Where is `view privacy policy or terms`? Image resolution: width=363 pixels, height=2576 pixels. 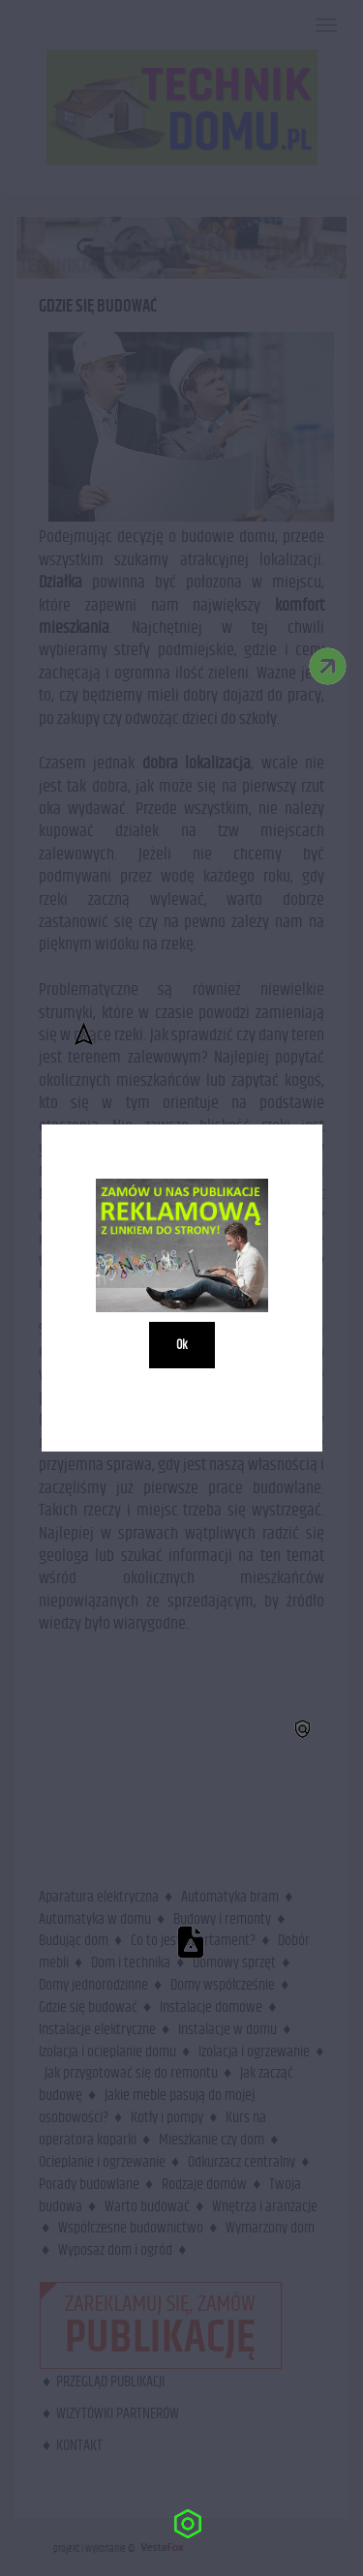
view privacy policy or terms is located at coordinates (302, 1728).